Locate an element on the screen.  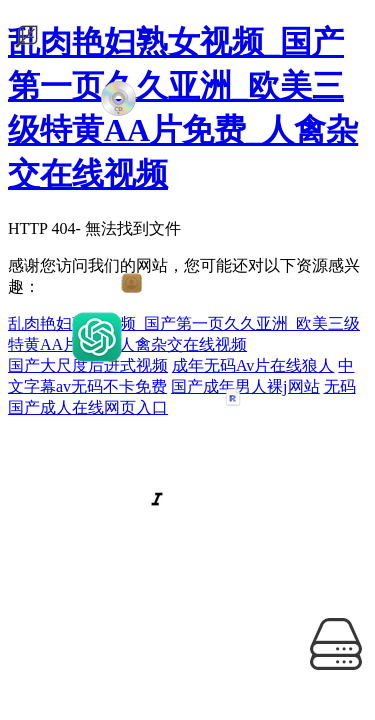
a CD-R disc available for burning or writing data is located at coordinates (118, 98).